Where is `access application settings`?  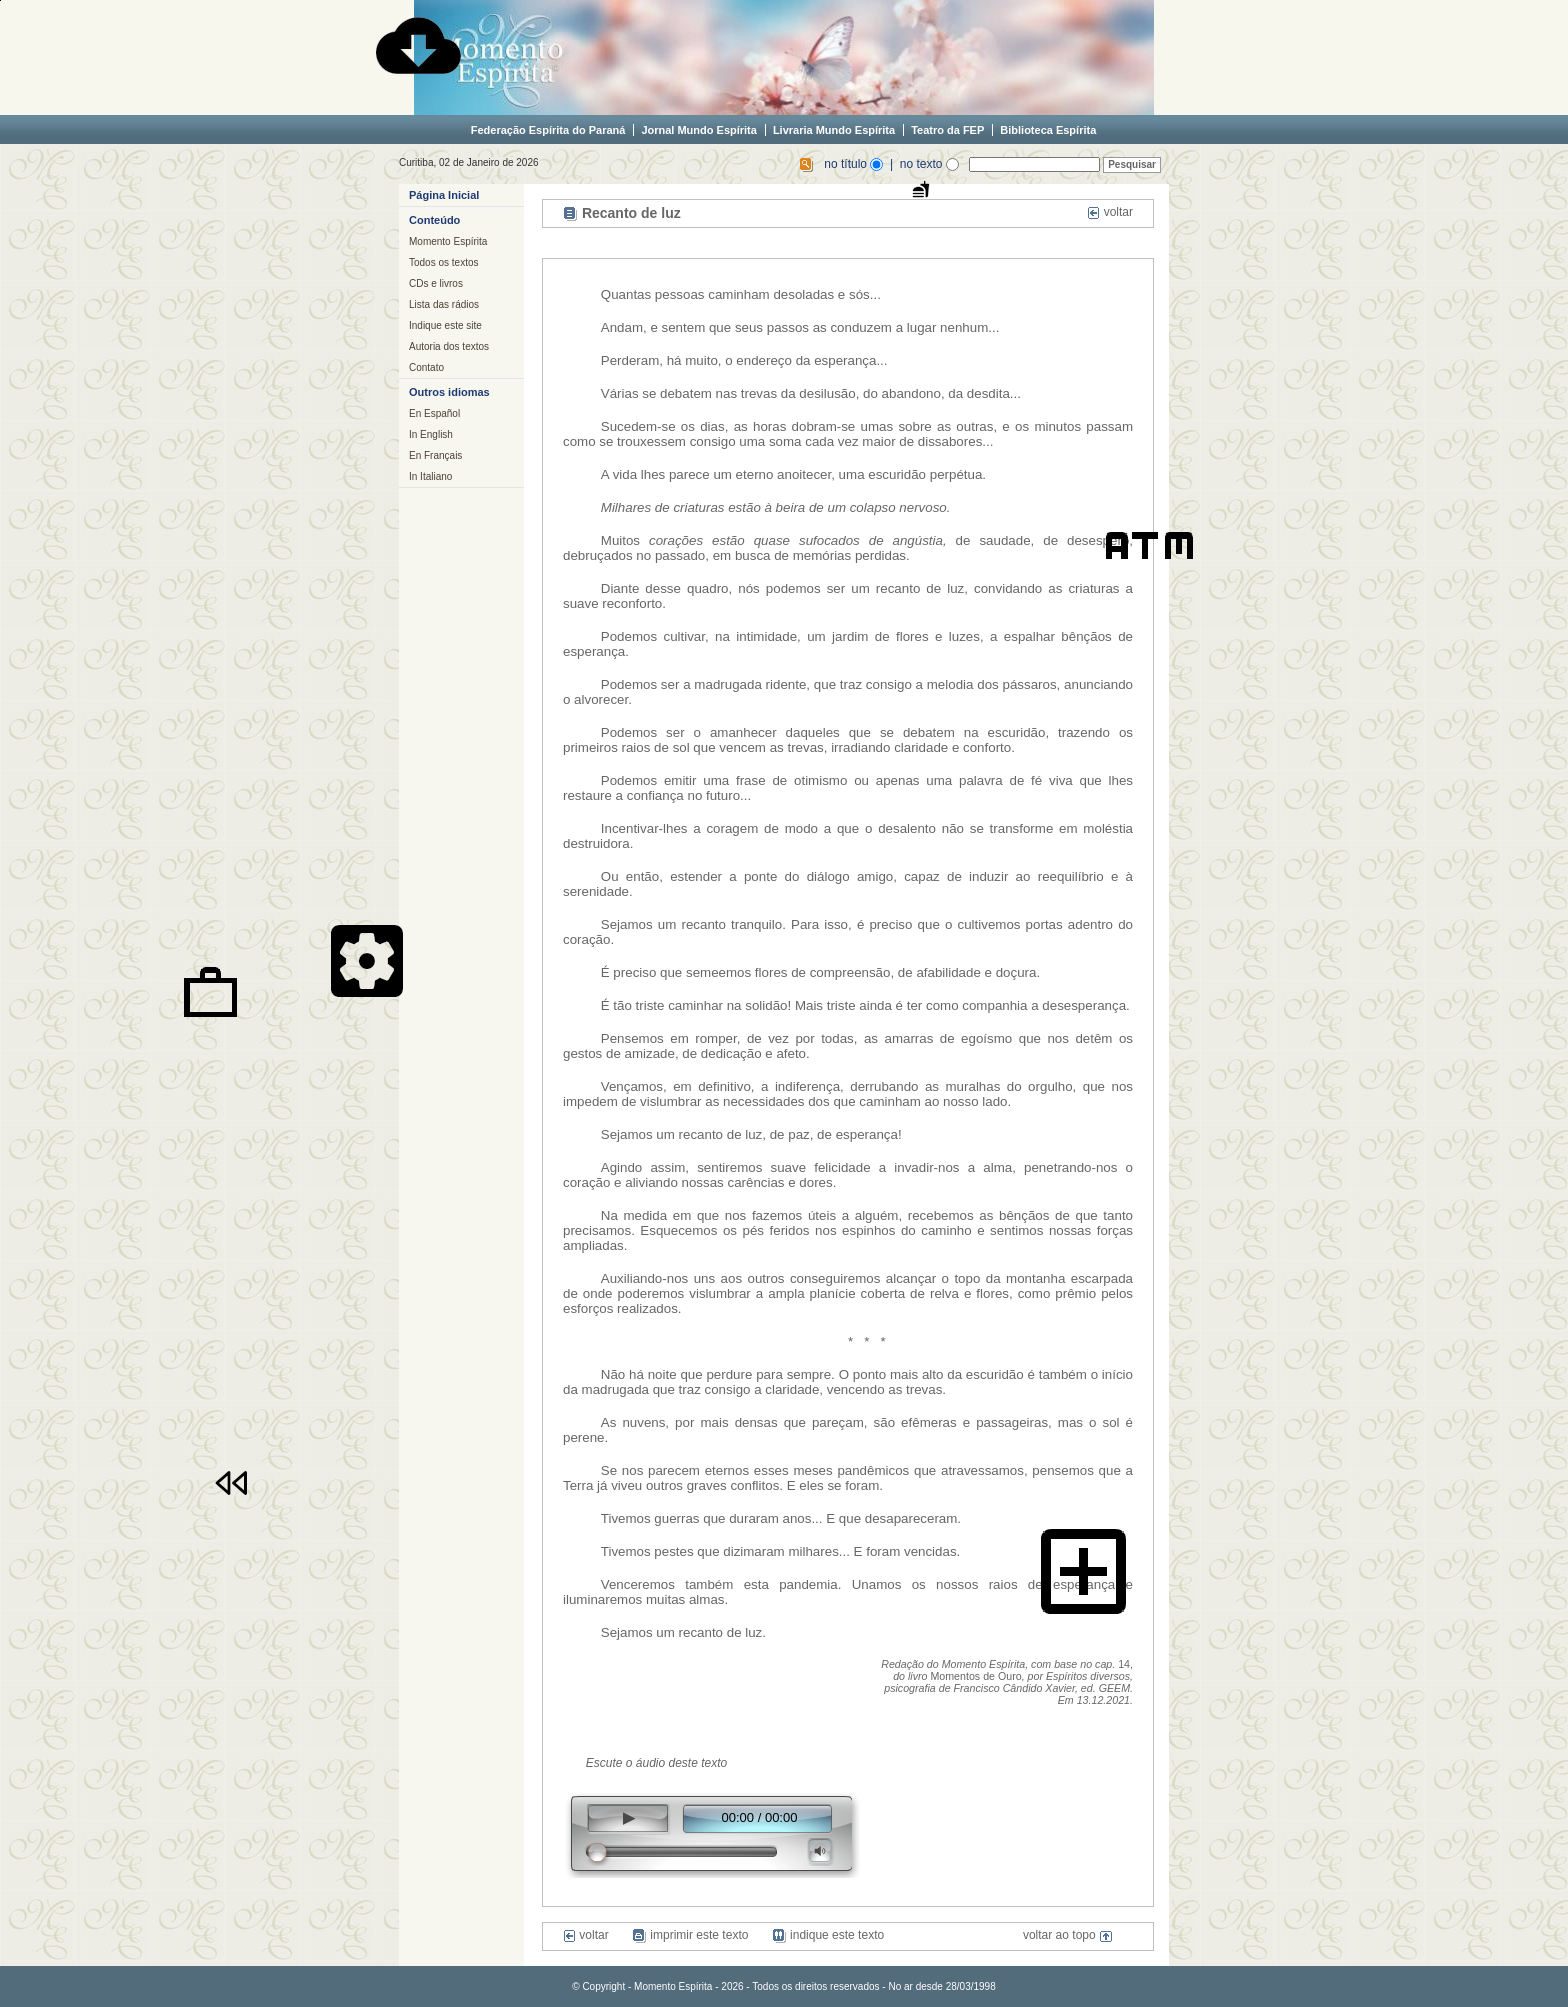 access application settings is located at coordinates (367, 961).